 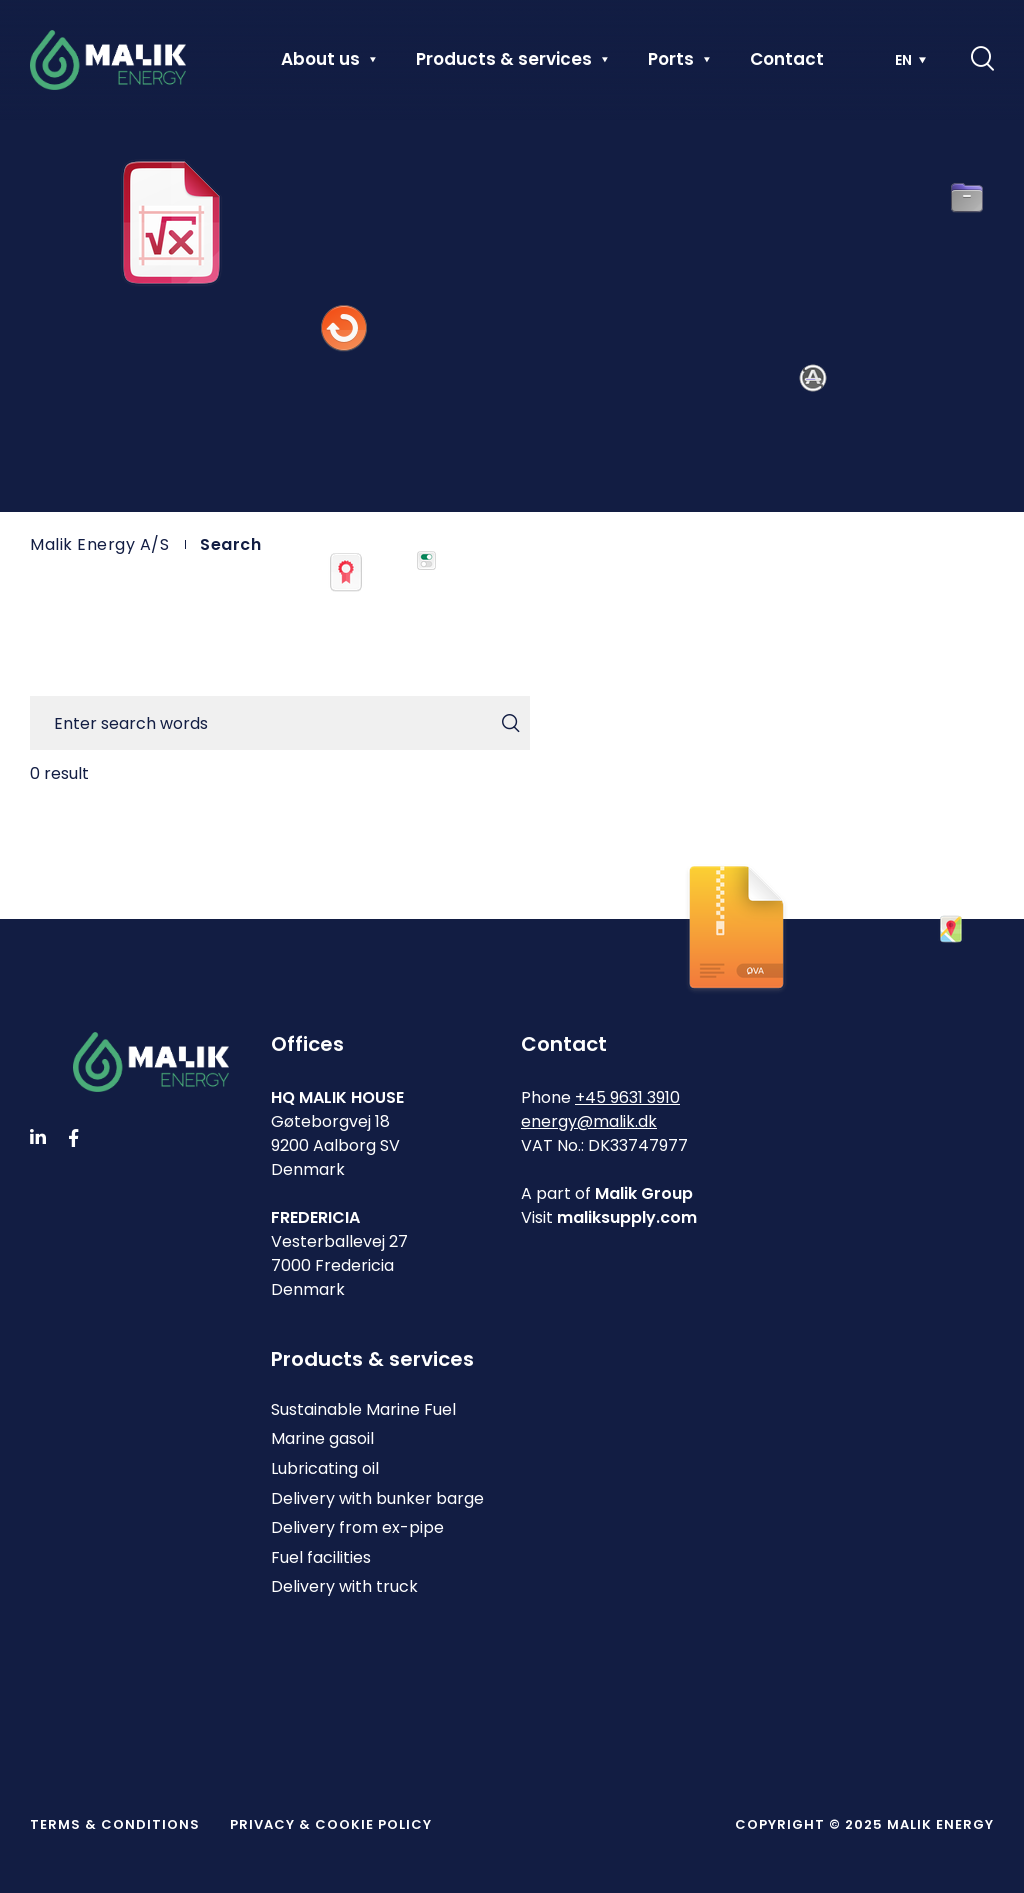 What do you see at coordinates (346, 572) in the screenshot?
I see `a pkcs7 certificate file or security credential` at bounding box center [346, 572].